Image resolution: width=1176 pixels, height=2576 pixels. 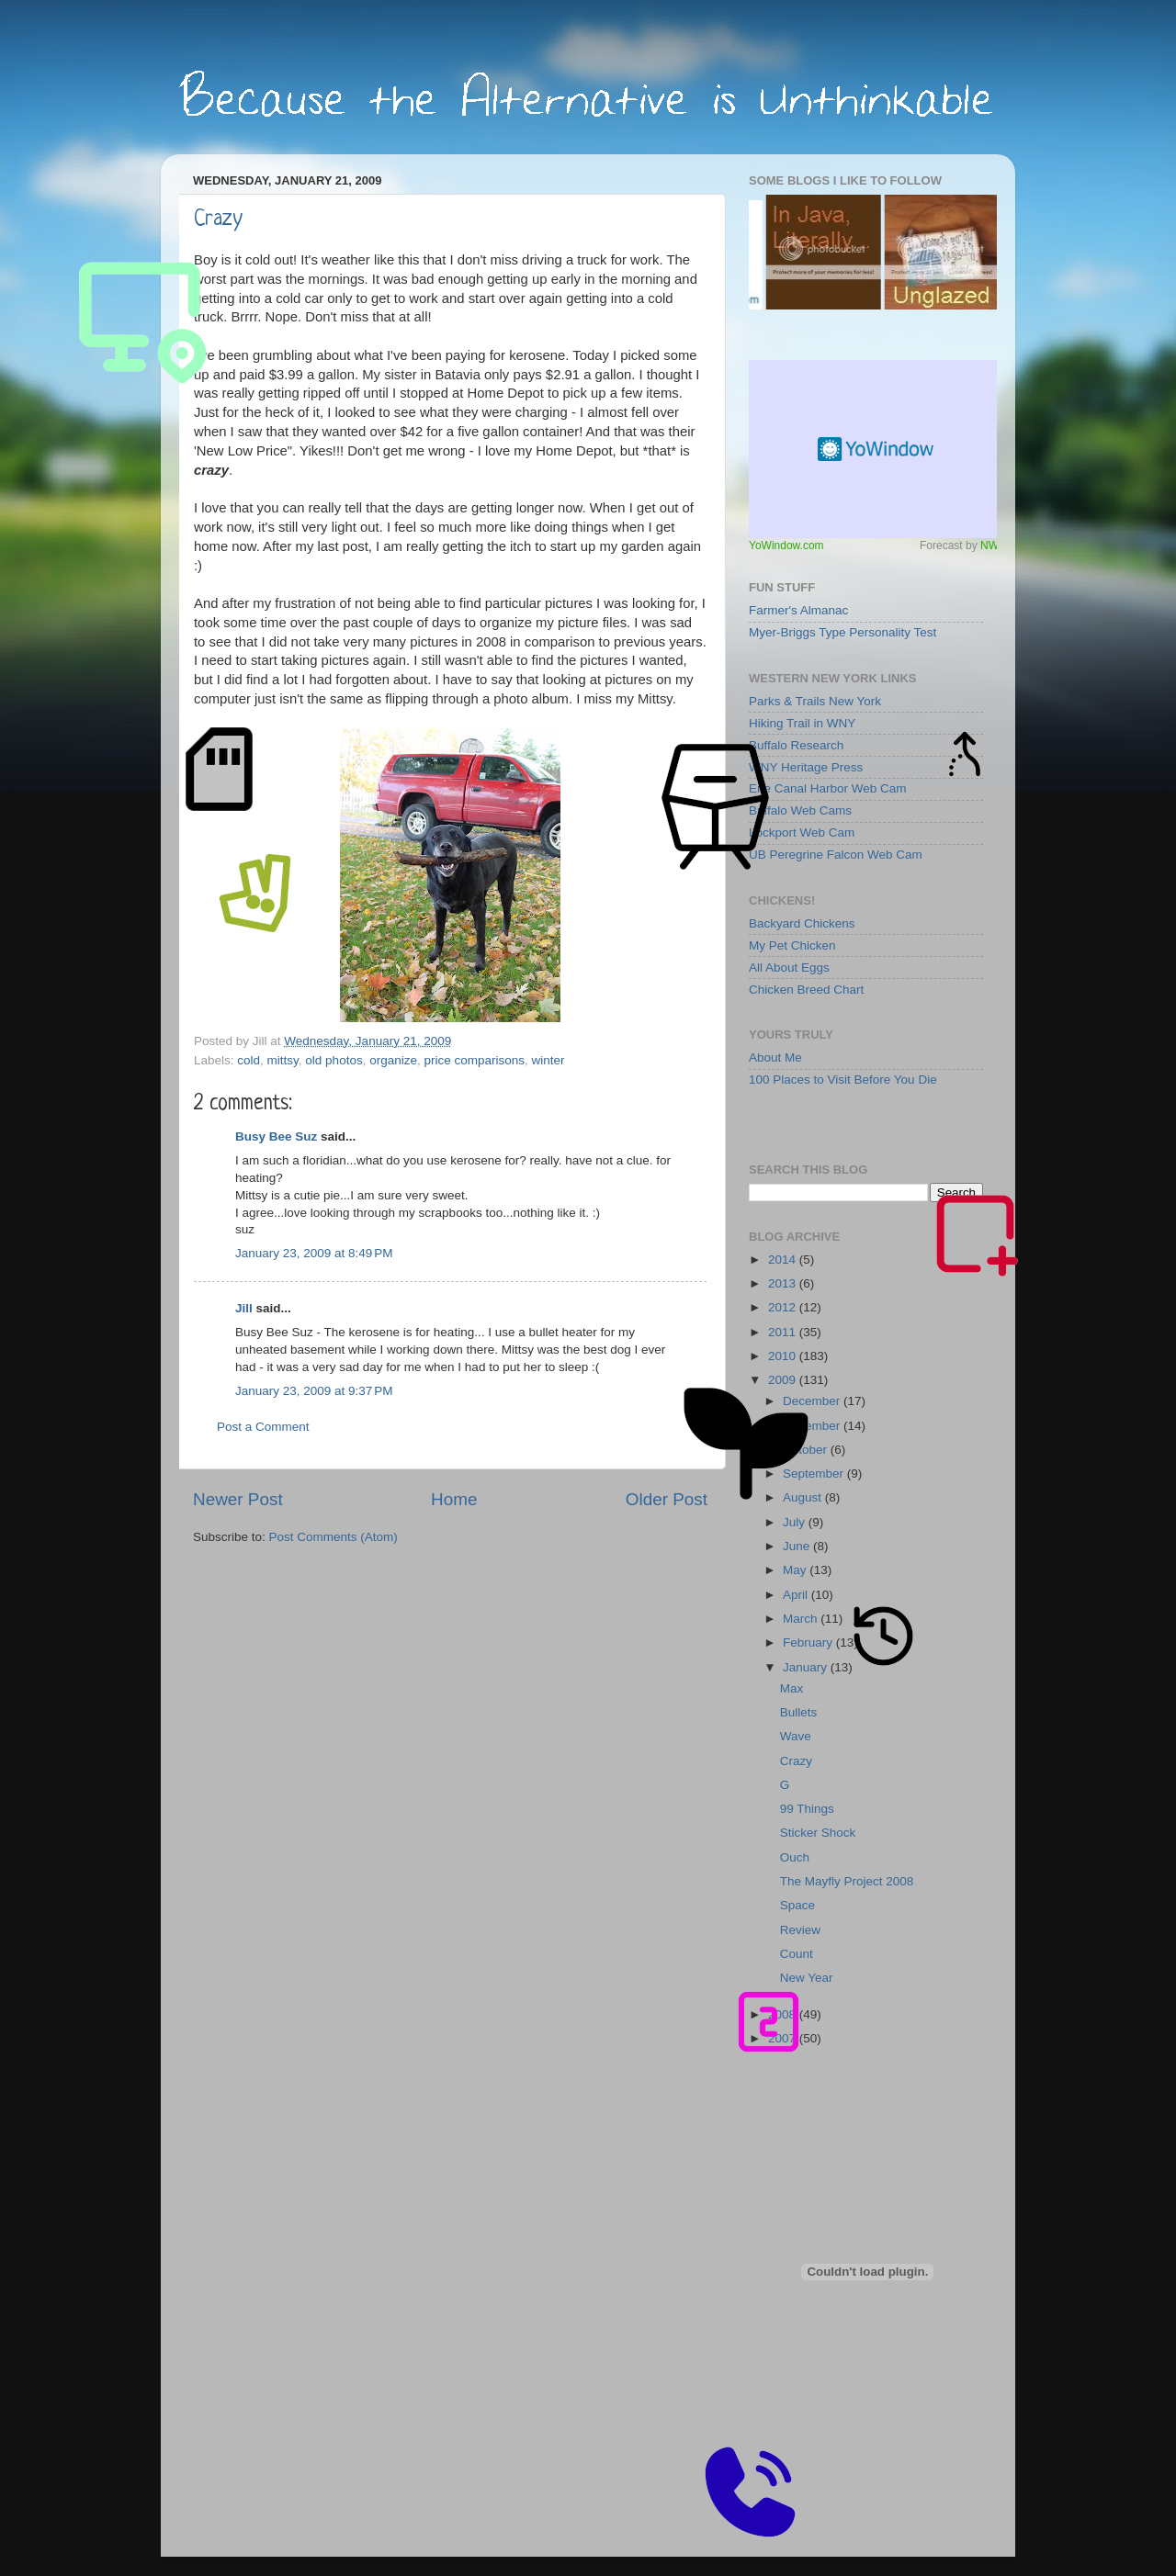 I want to click on indicates eco-friendly or sustainable option, so click(x=746, y=1444).